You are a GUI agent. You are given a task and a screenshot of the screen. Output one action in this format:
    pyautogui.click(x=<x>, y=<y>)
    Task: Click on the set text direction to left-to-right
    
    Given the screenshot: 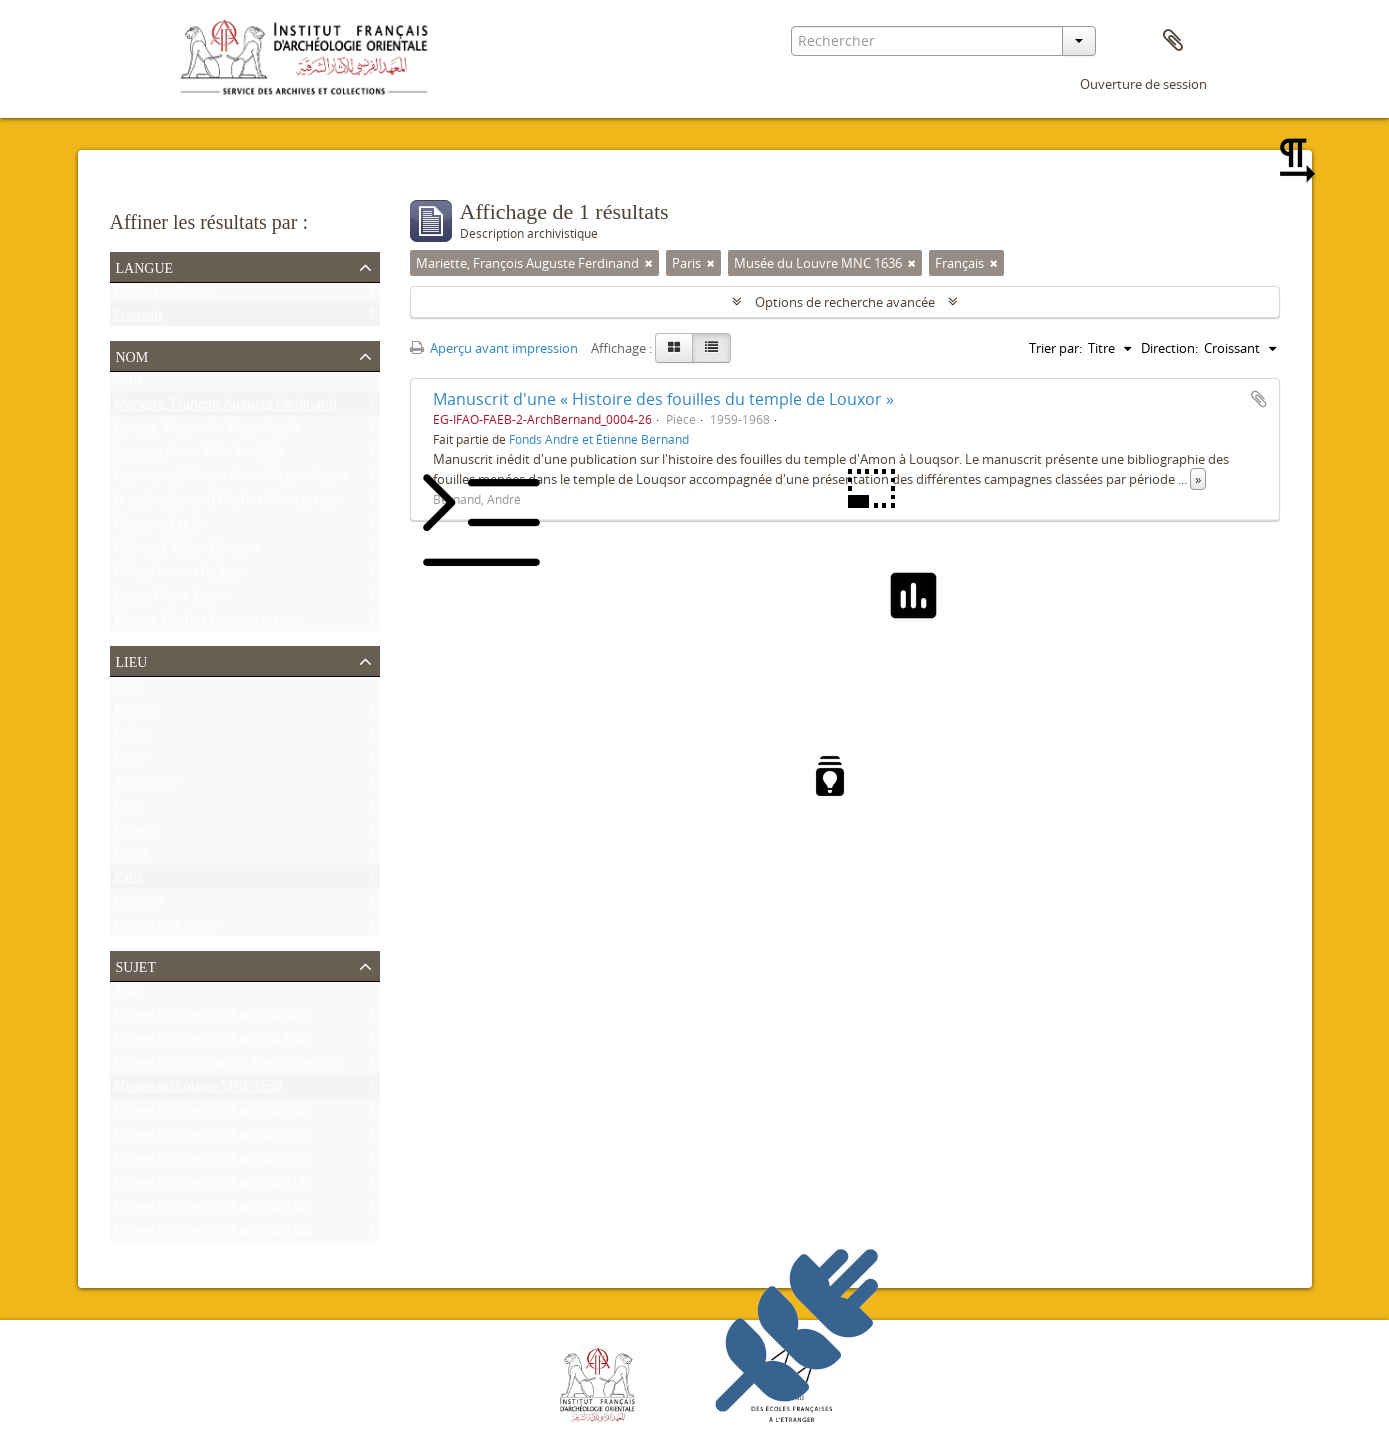 What is the action you would take?
    pyautogui.click(x=1295, y=160)
    